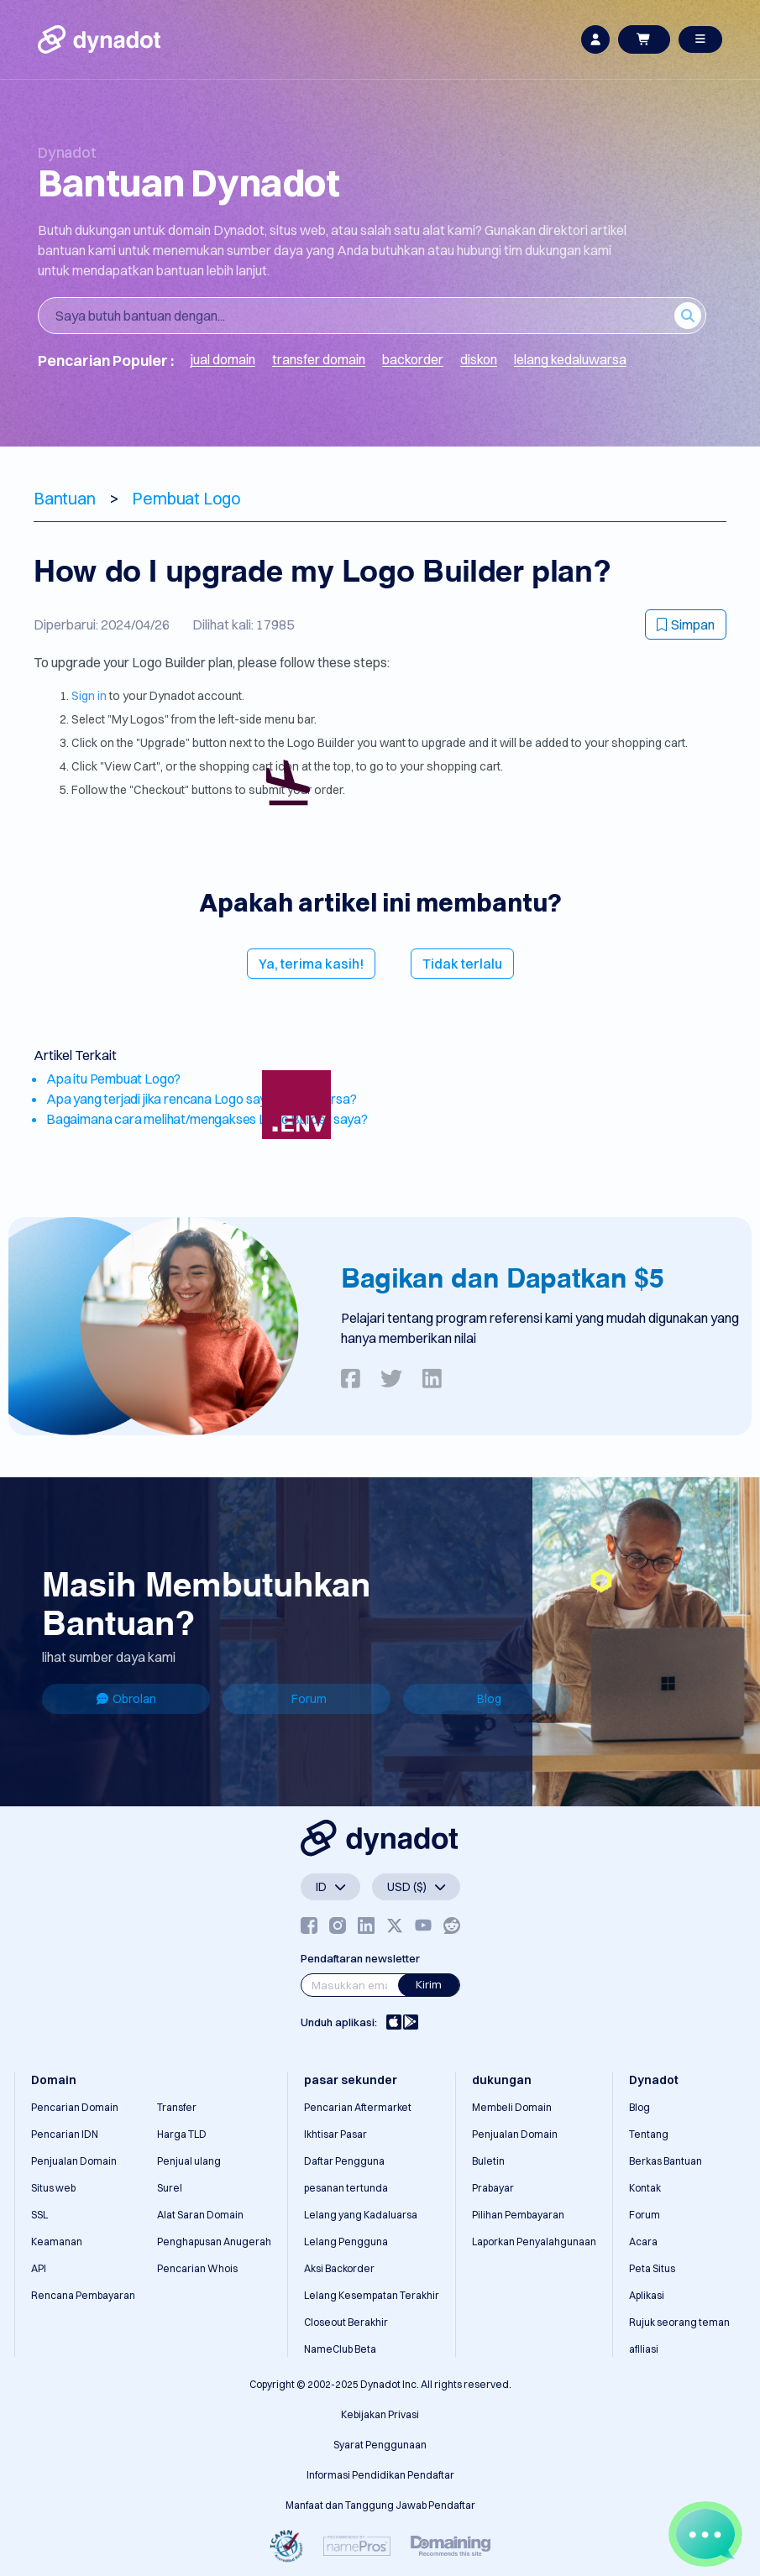  Describe the element at coordinates (288, 783) in the screenshot. I see `indicates arriving flight status` at that location.